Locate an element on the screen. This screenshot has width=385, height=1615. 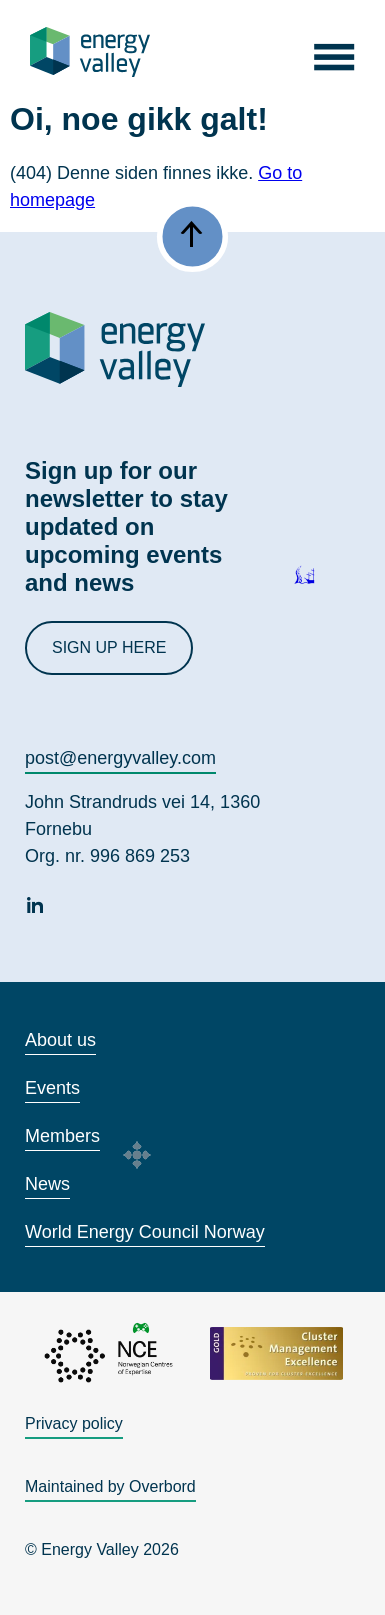
indicates luck or chance-based game mechanic is located at coordinates (137, 1155).